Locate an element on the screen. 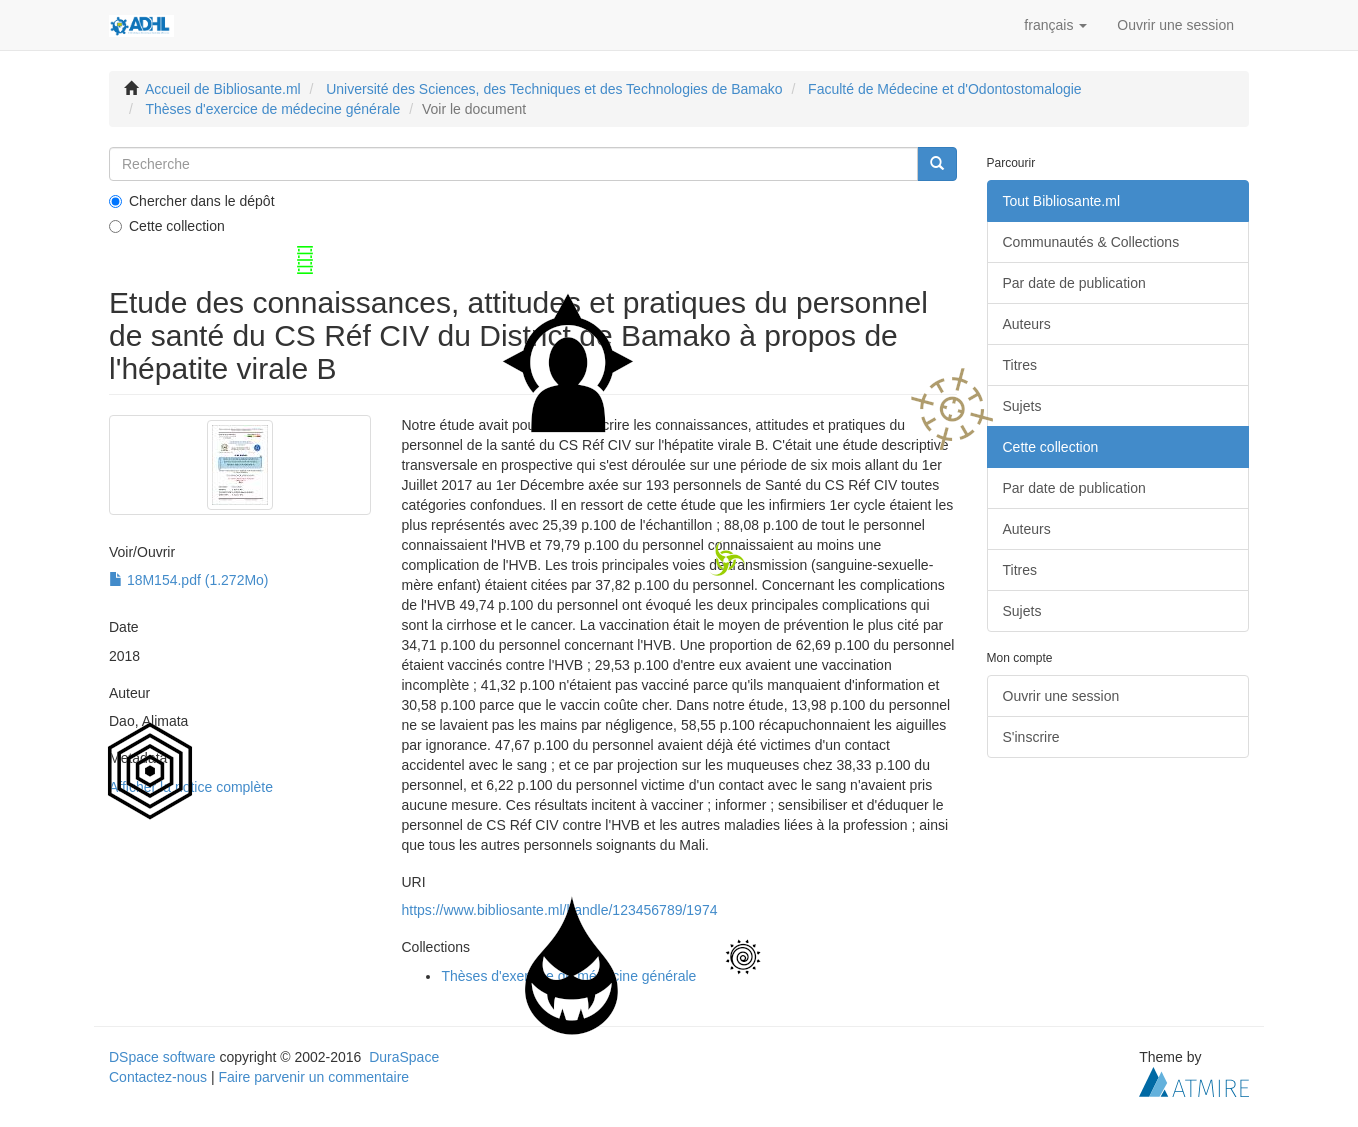  activate health regeneration ability is located at coordinates (727, 558).